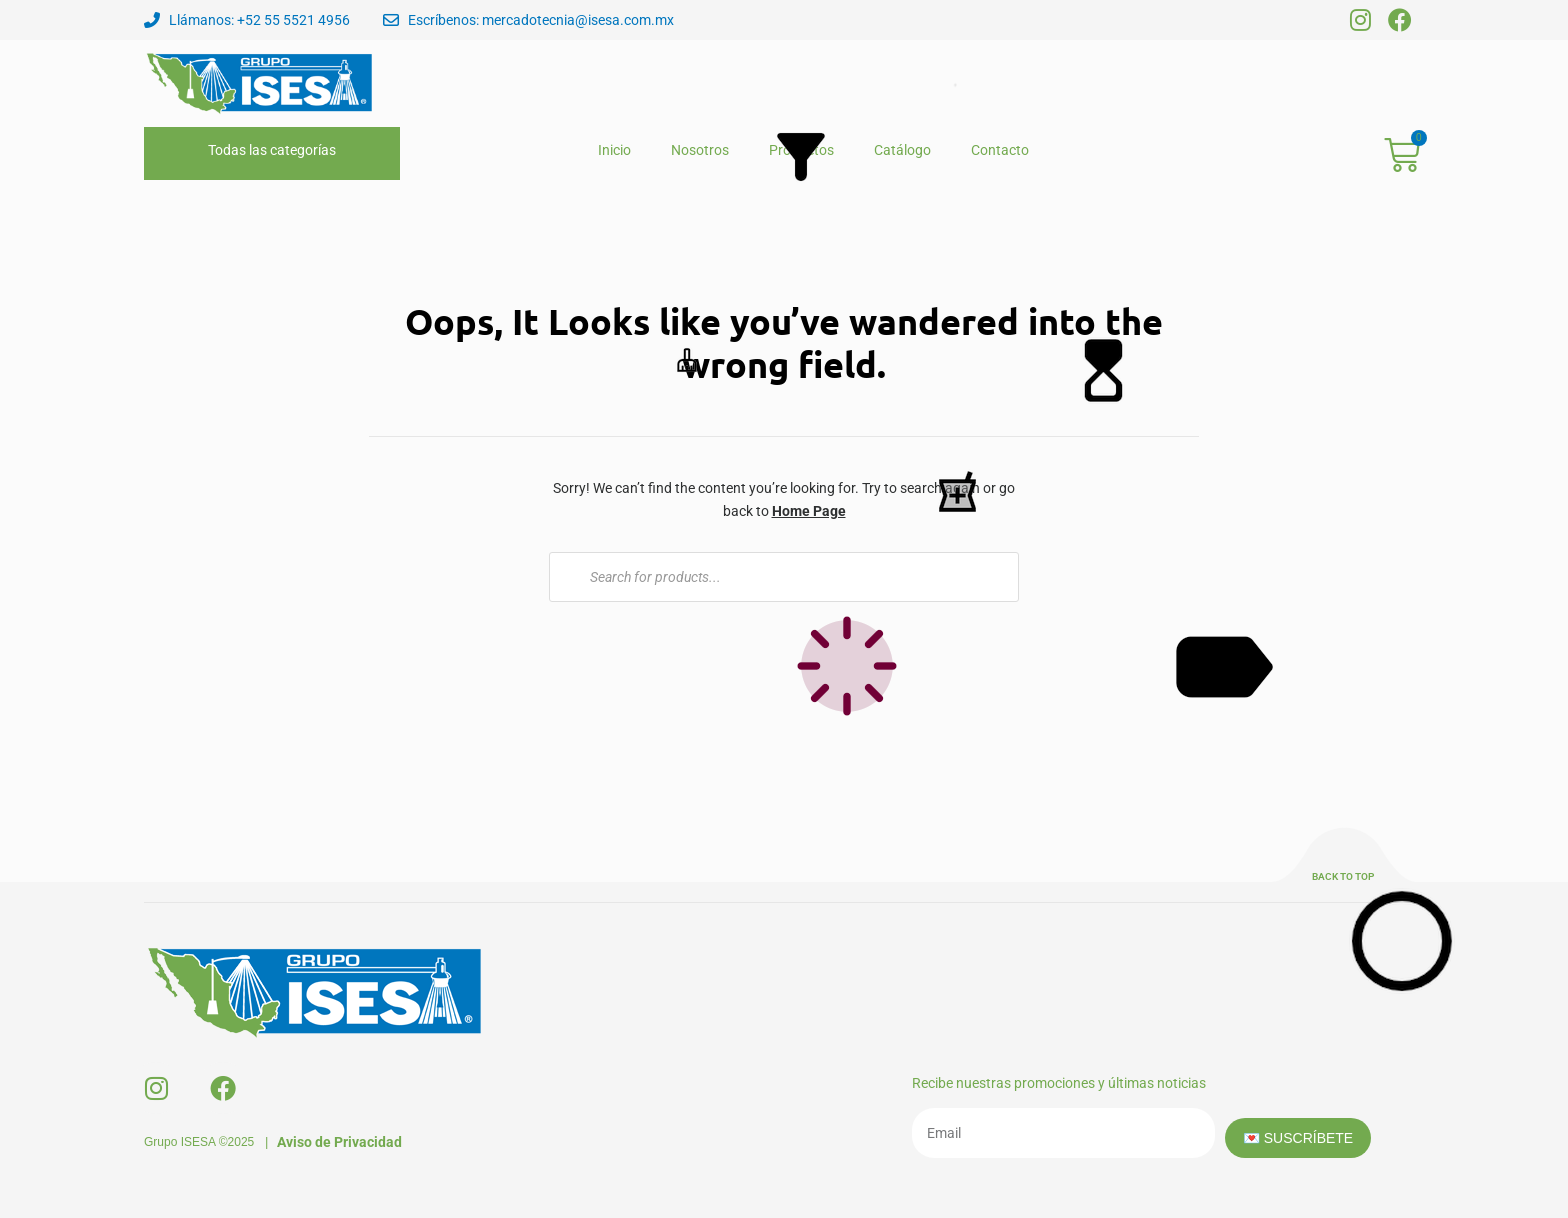 This screenshot has width=1568, height=1218. Describe the element at coordinates (801, 157) in the screenshot. I see `filter or sort content` at that location.